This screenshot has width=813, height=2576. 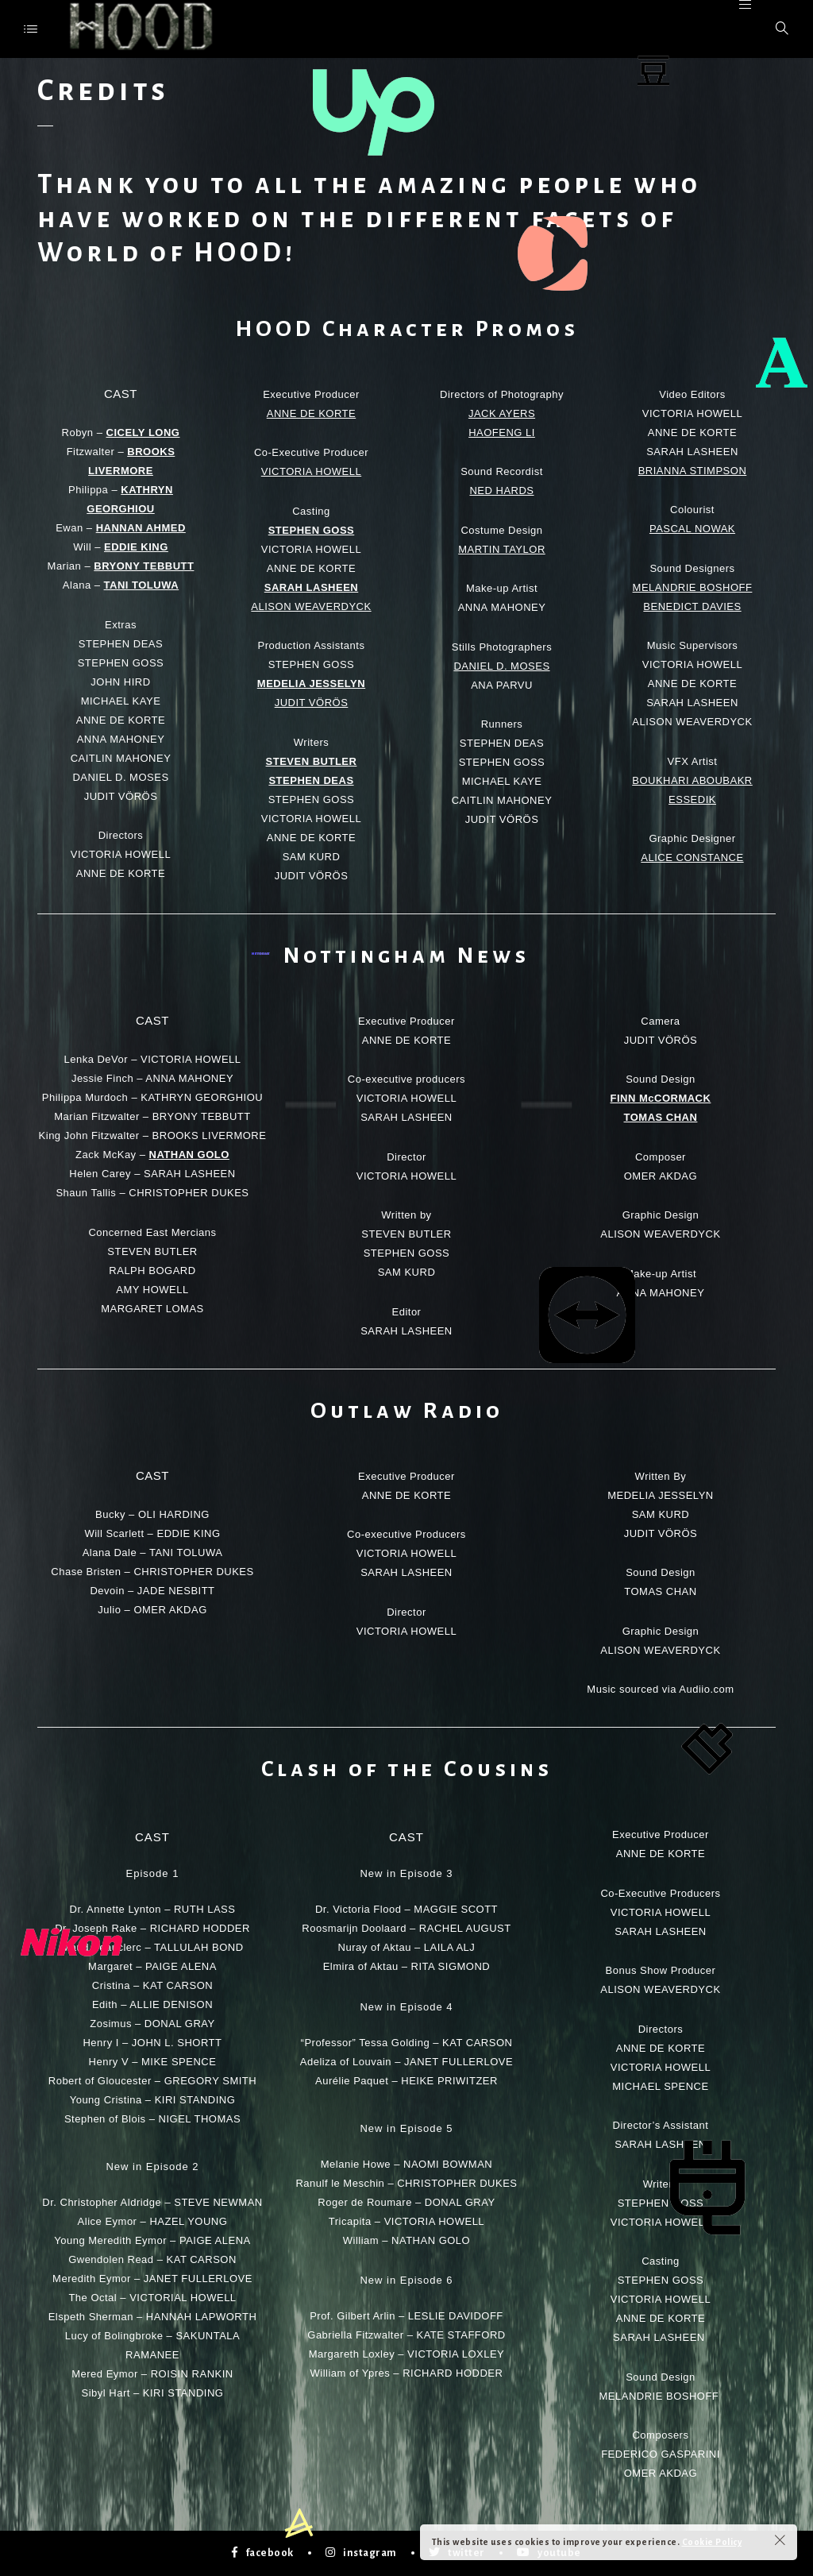 I want to click on launch teamviewer remote desktop application, so click(x=587, y=1315).